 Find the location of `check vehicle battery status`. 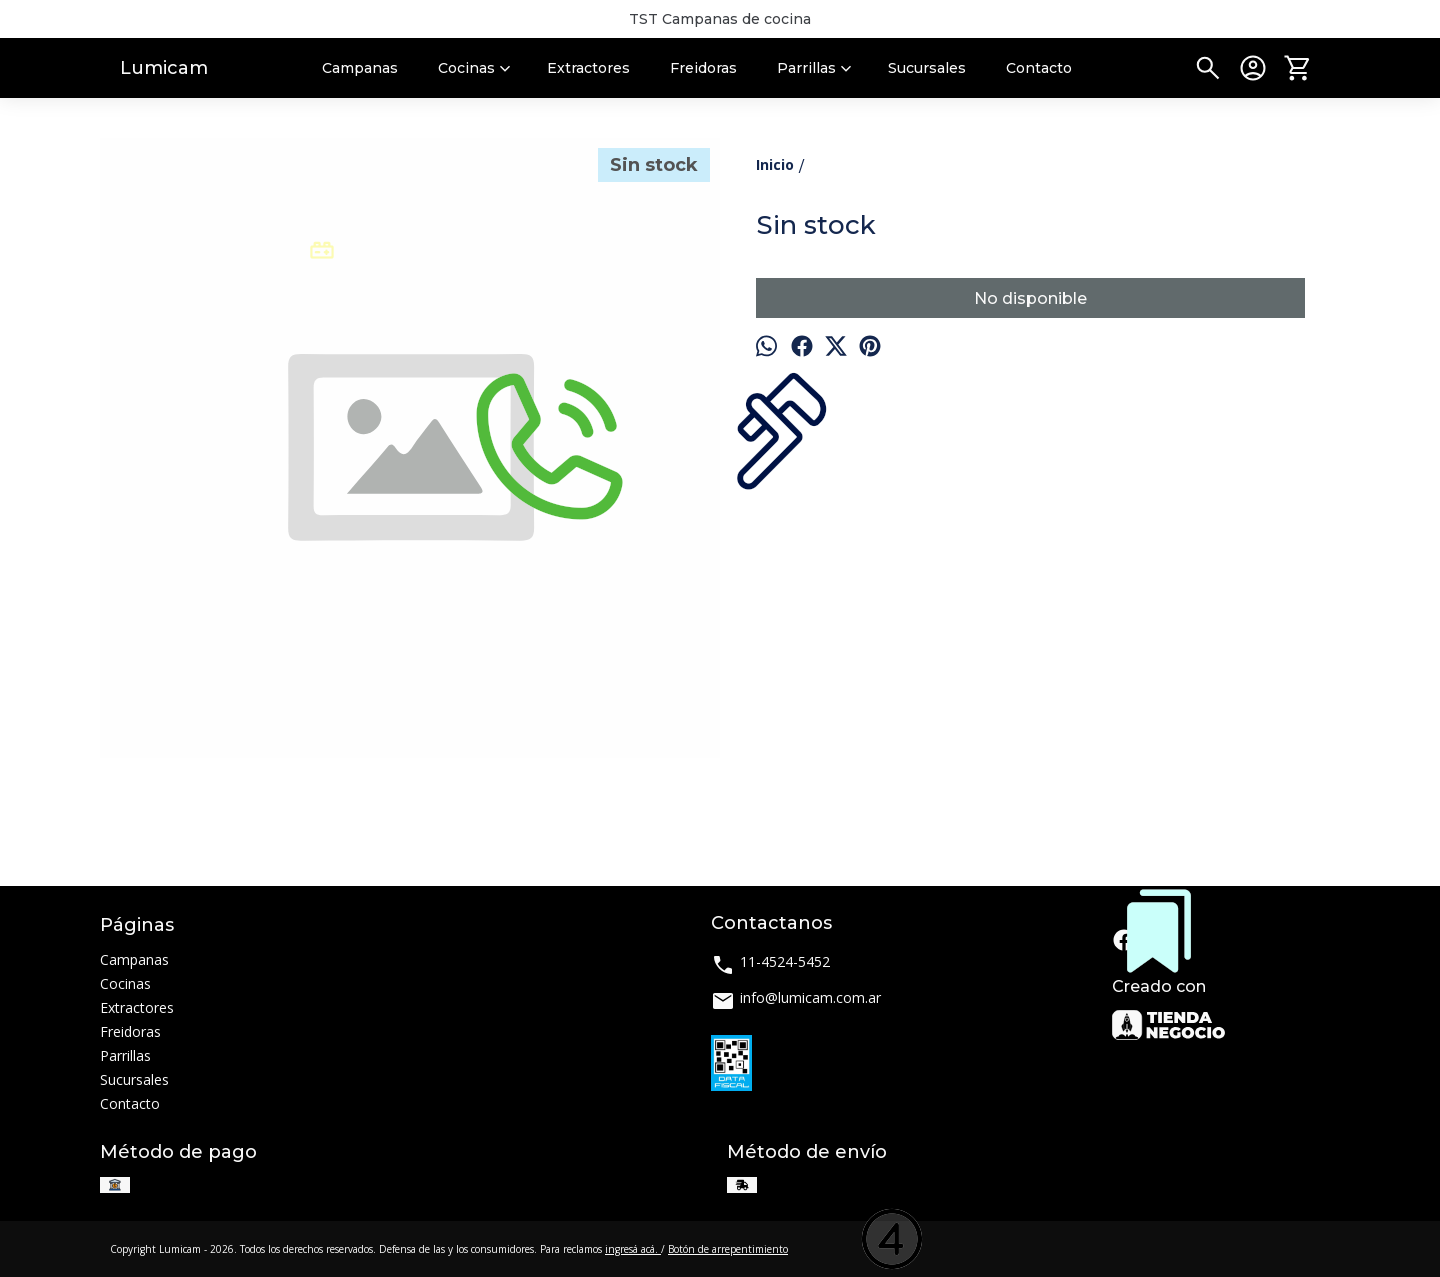

check vehicle battery status is located at coordinates (322, 251).